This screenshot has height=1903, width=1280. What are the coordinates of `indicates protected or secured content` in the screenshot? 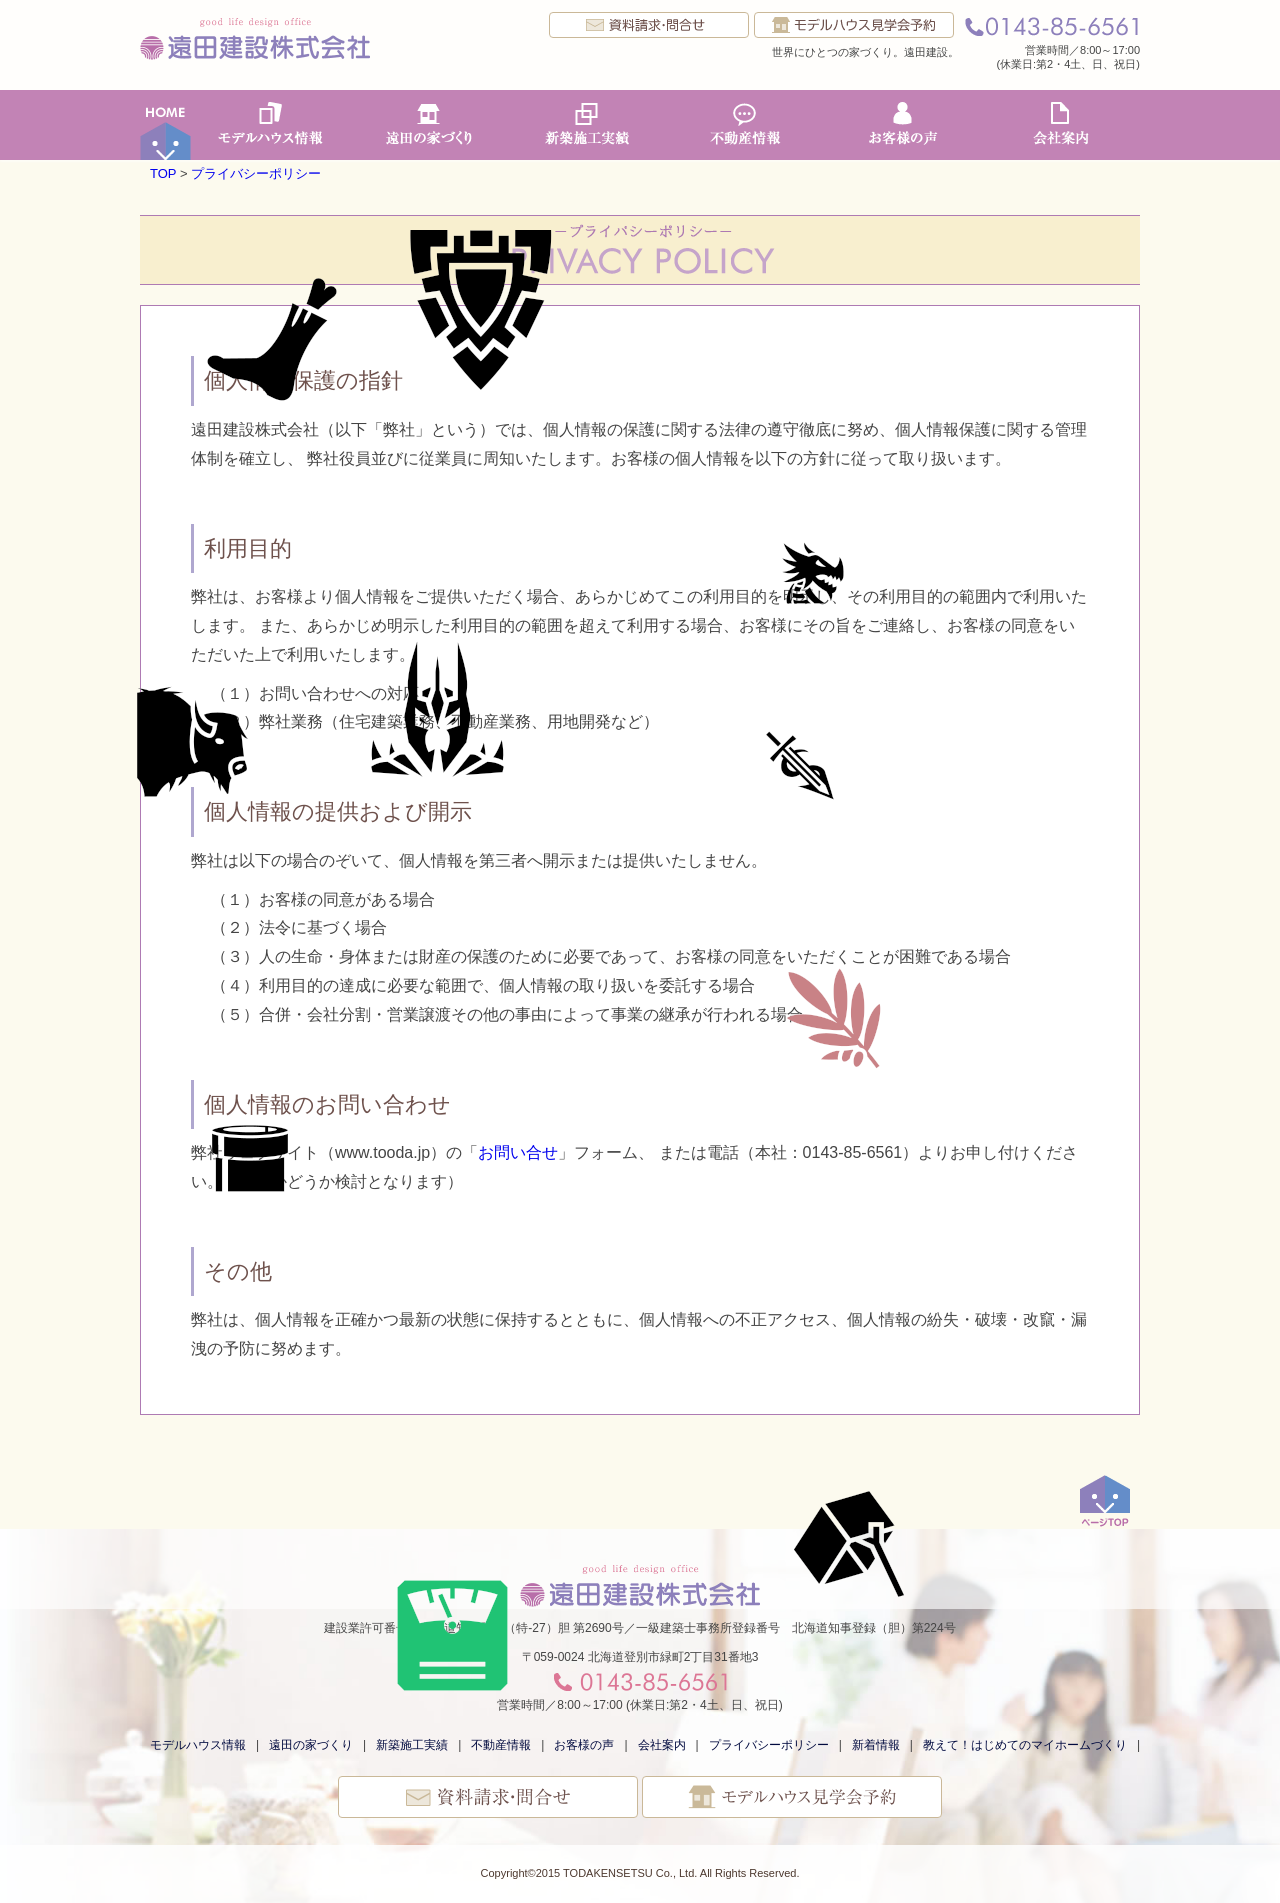 It's located at (480, 308).